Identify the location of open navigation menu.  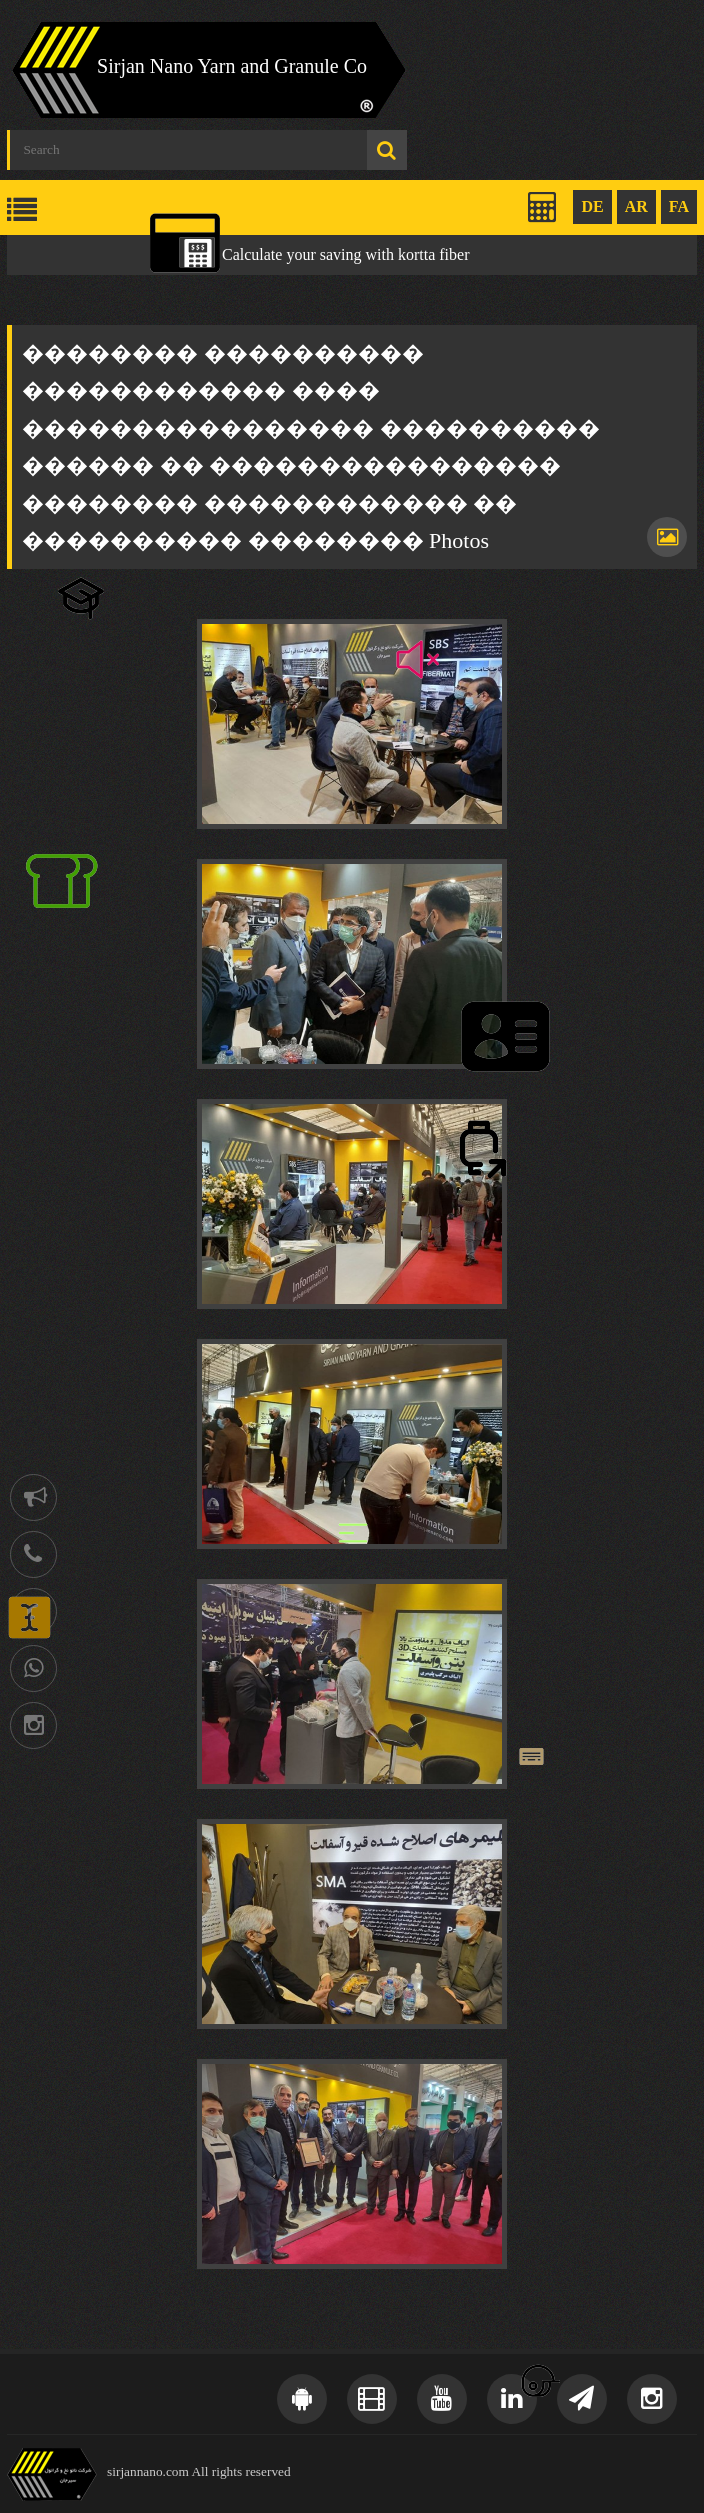
(353, 1533).